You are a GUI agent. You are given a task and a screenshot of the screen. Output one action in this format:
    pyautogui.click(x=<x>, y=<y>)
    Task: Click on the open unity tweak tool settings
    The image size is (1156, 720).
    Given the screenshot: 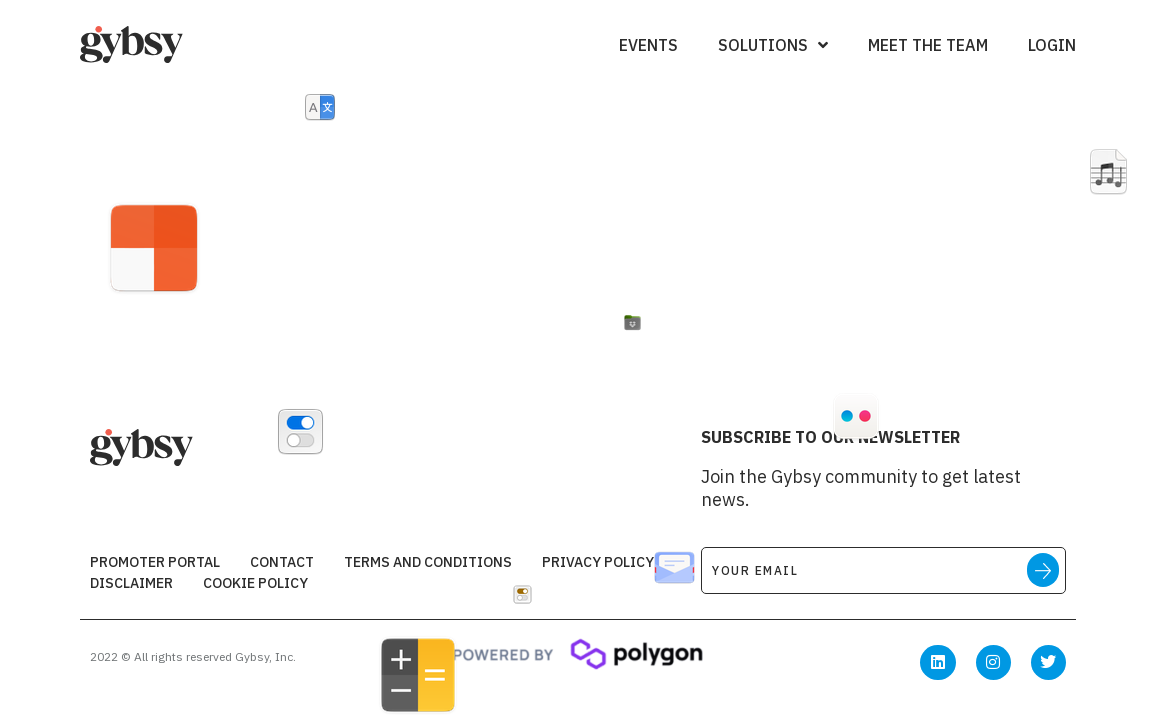 What is the action you would take?
    pyautogui.click(x=300, y=431)
    